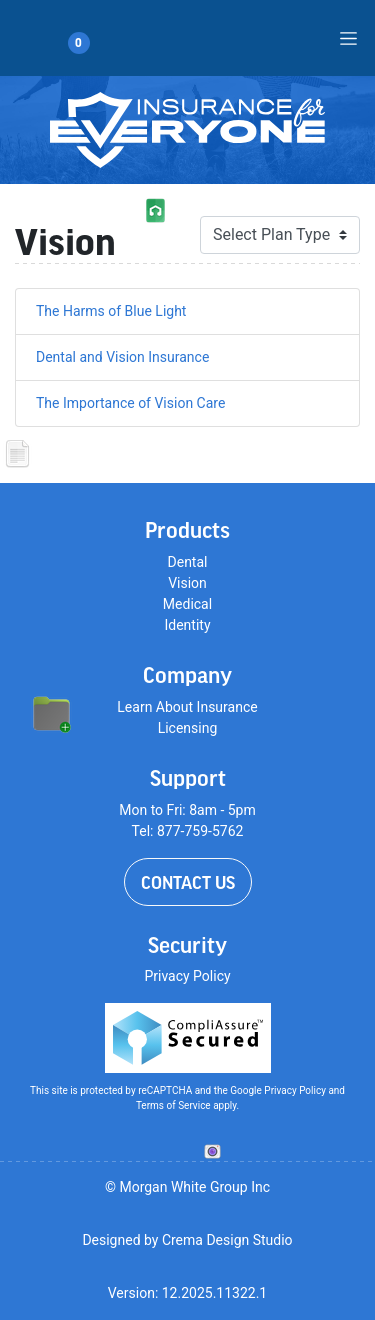  I want to click on open the camera app, so click(212, 1151).